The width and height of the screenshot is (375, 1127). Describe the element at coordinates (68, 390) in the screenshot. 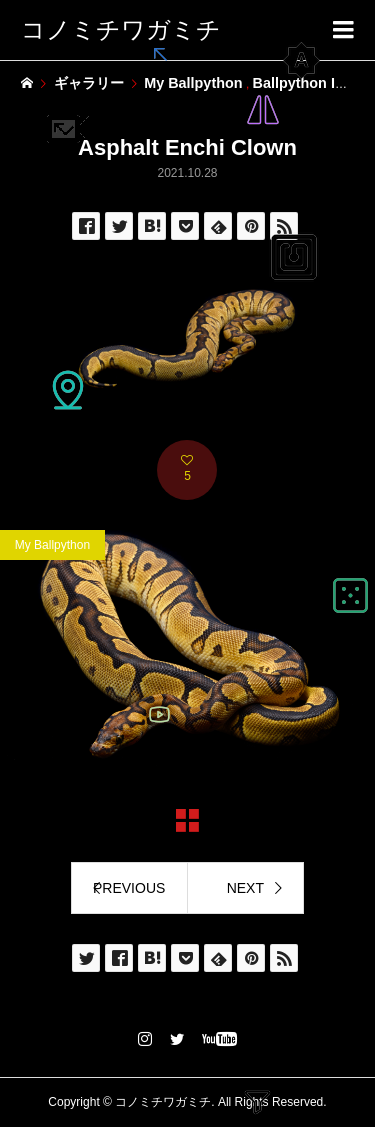

I see `view location on map` at that location.